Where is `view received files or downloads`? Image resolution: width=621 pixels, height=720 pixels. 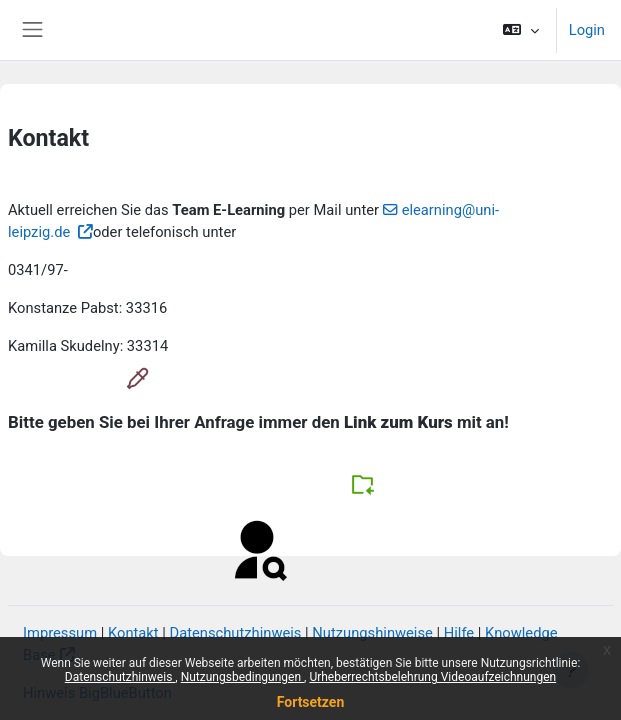 view received files or downloads is located at coordinates (362, 484).